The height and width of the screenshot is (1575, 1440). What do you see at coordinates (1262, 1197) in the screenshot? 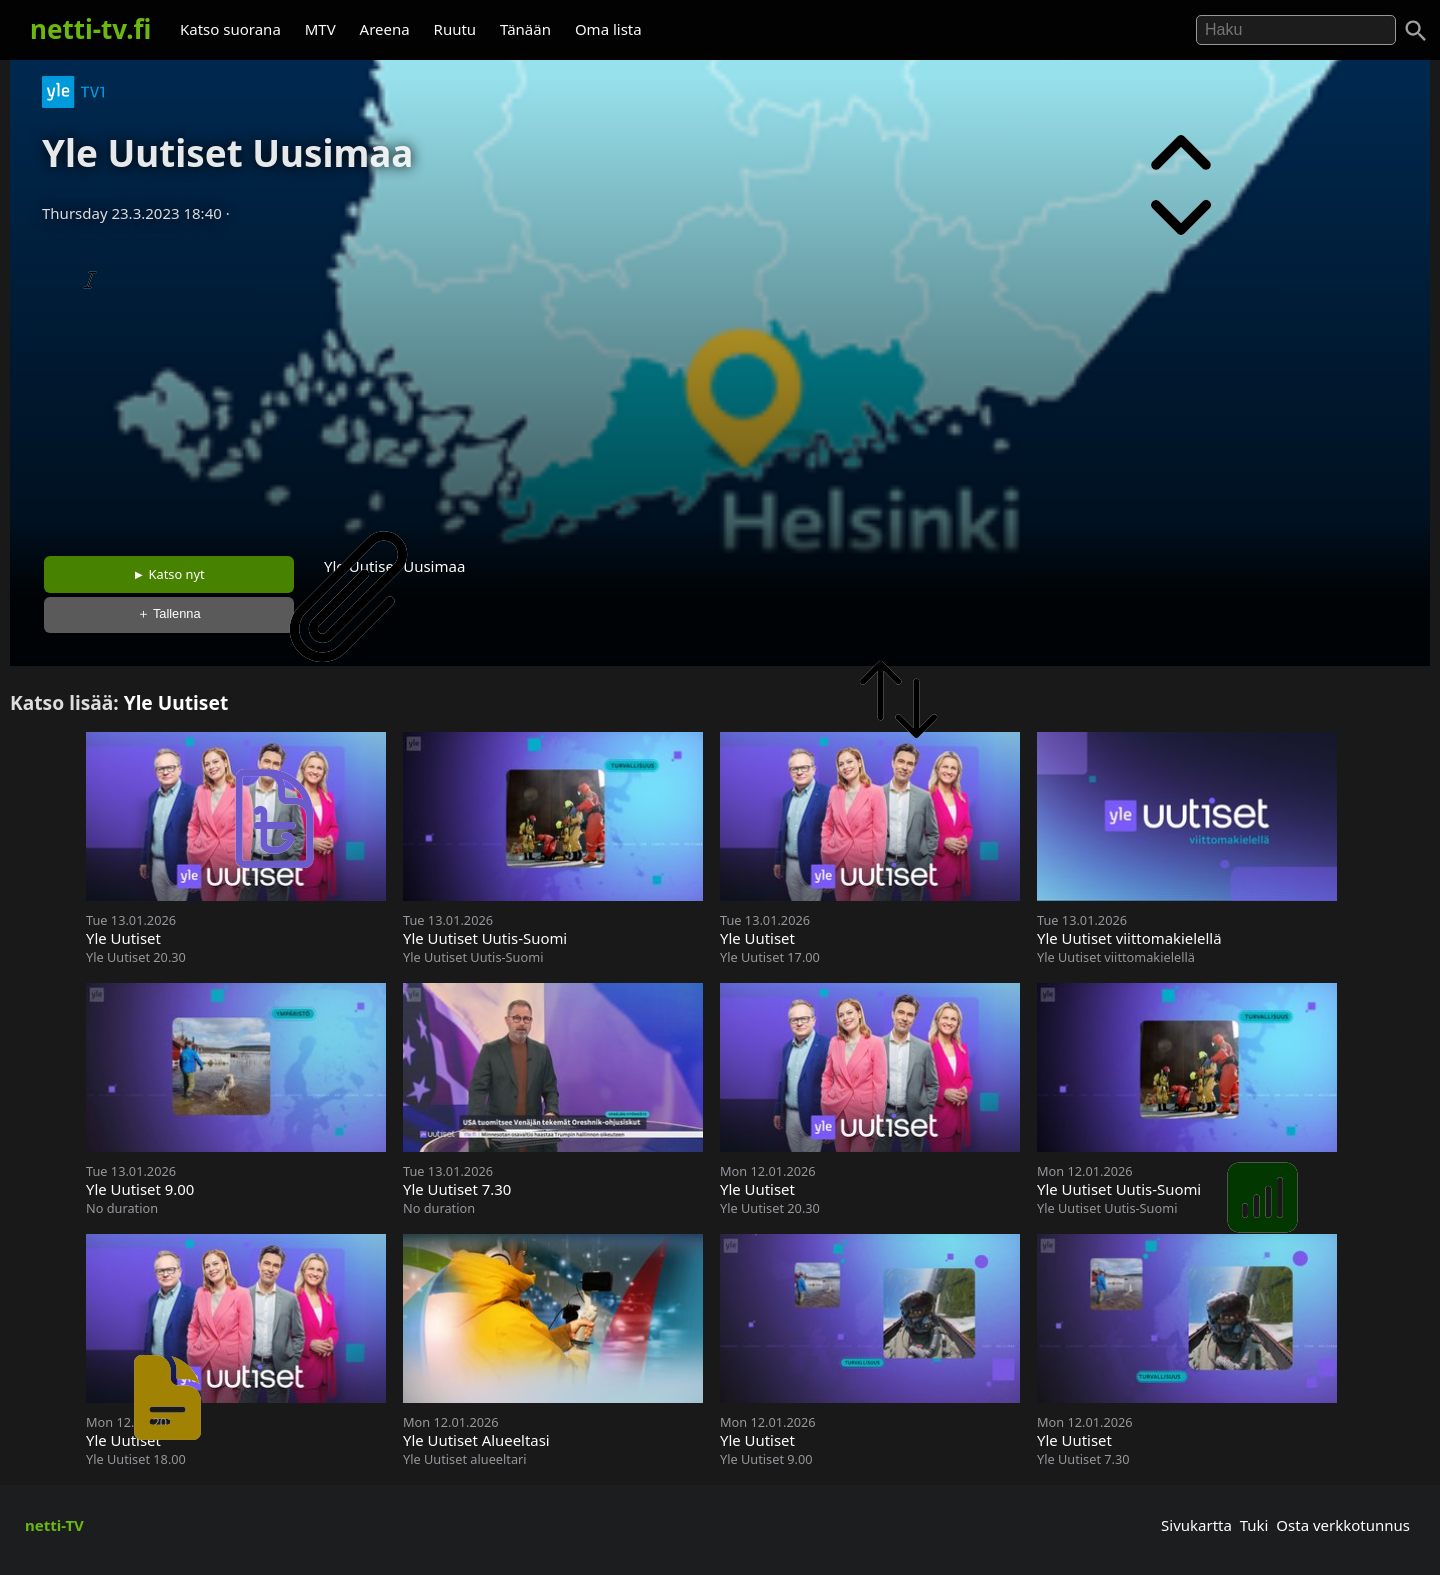
I see `view analytics dashboard` at bounding box center [1262, 1197].